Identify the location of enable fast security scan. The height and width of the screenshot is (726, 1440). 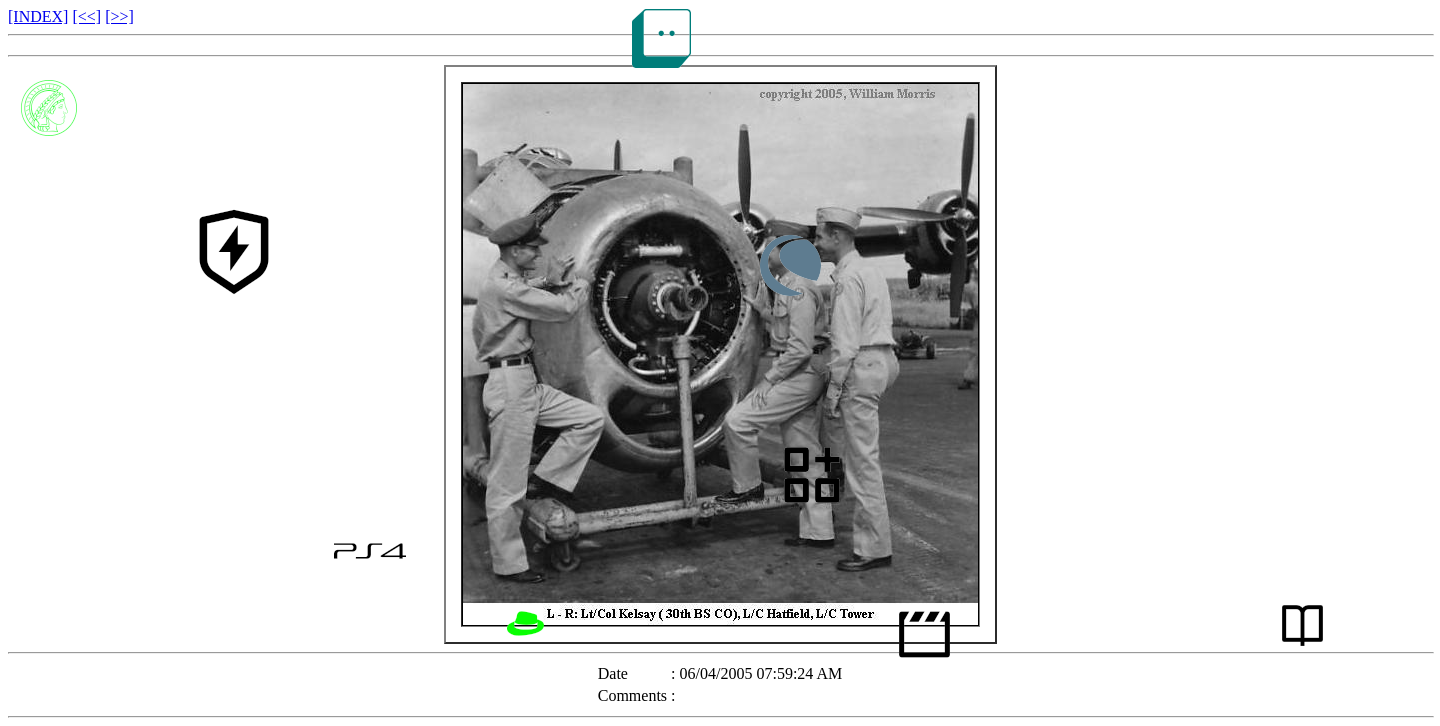
(234, 252).